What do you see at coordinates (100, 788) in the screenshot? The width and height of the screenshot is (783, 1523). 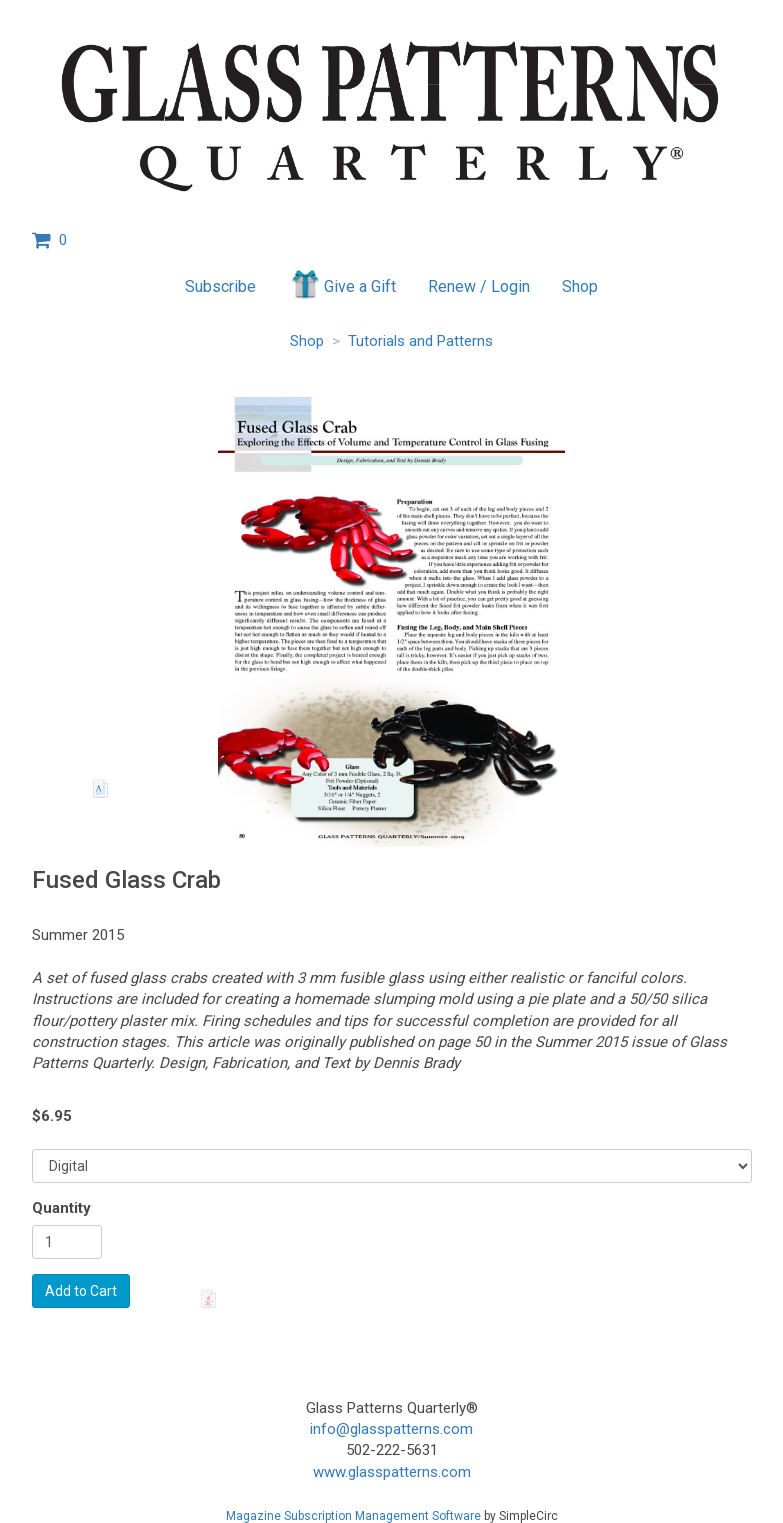 I see `open a text document file` at bounding box center [100, 788].